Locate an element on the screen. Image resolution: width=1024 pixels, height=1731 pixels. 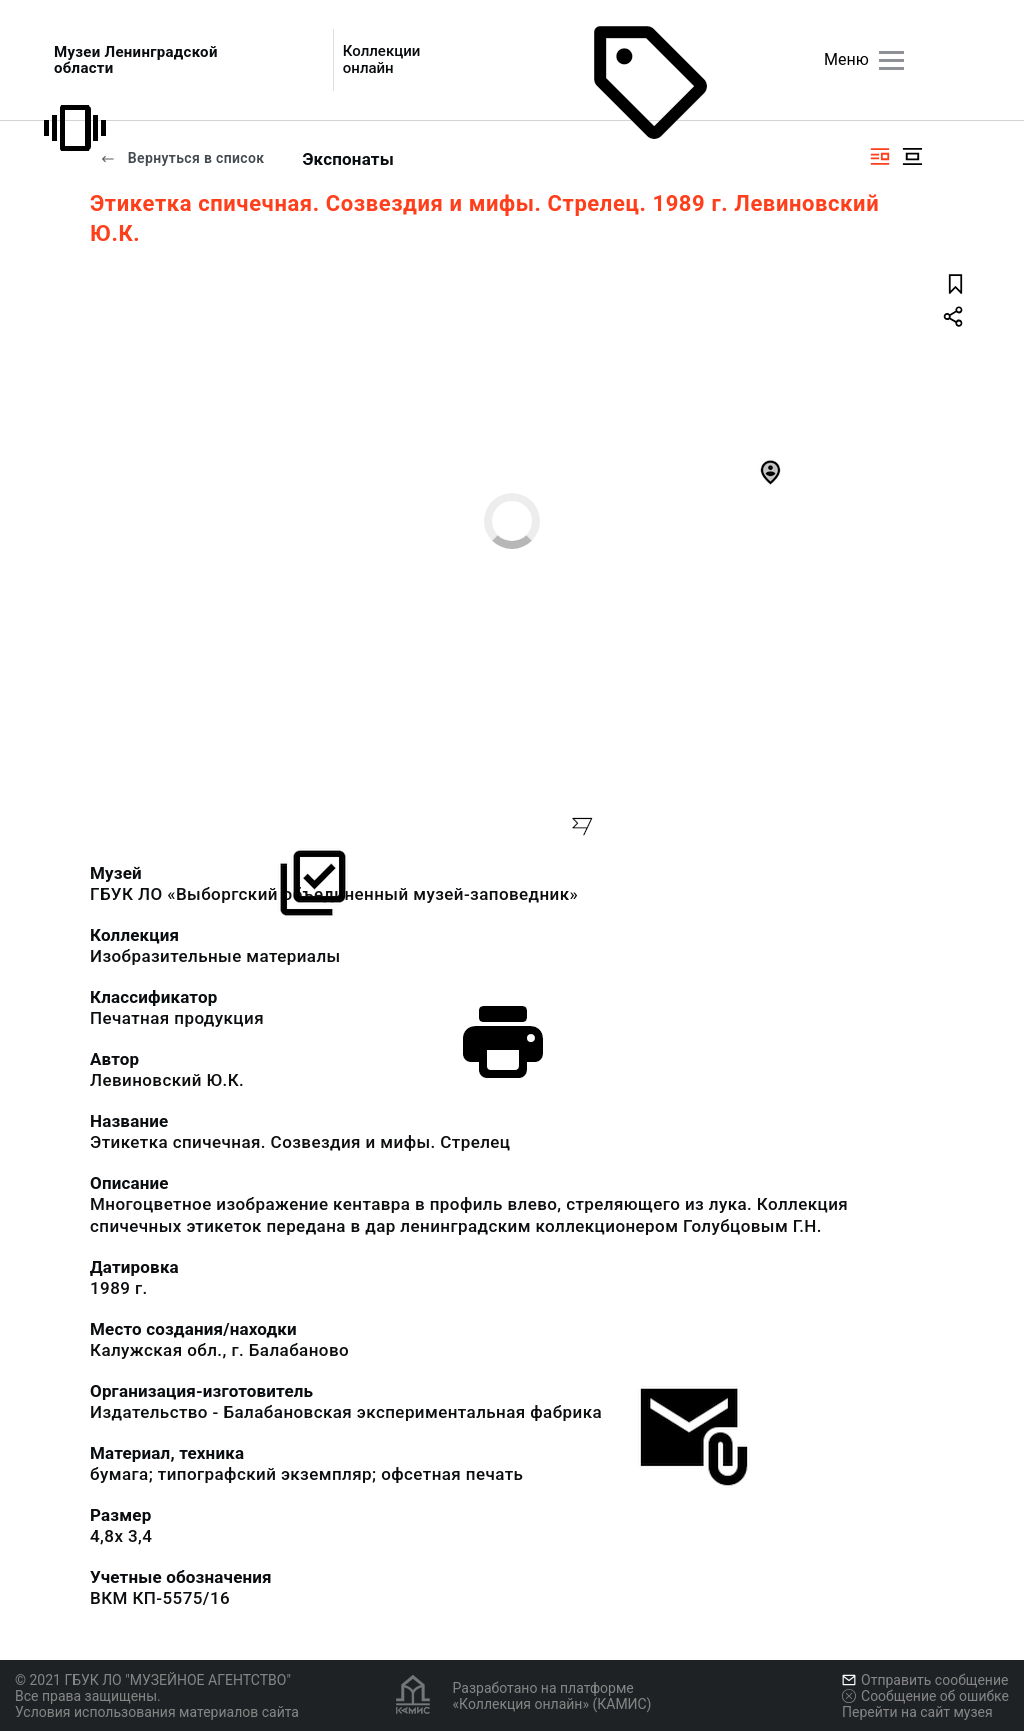
flag or bookmark an item is located at coordinates (581, 825).